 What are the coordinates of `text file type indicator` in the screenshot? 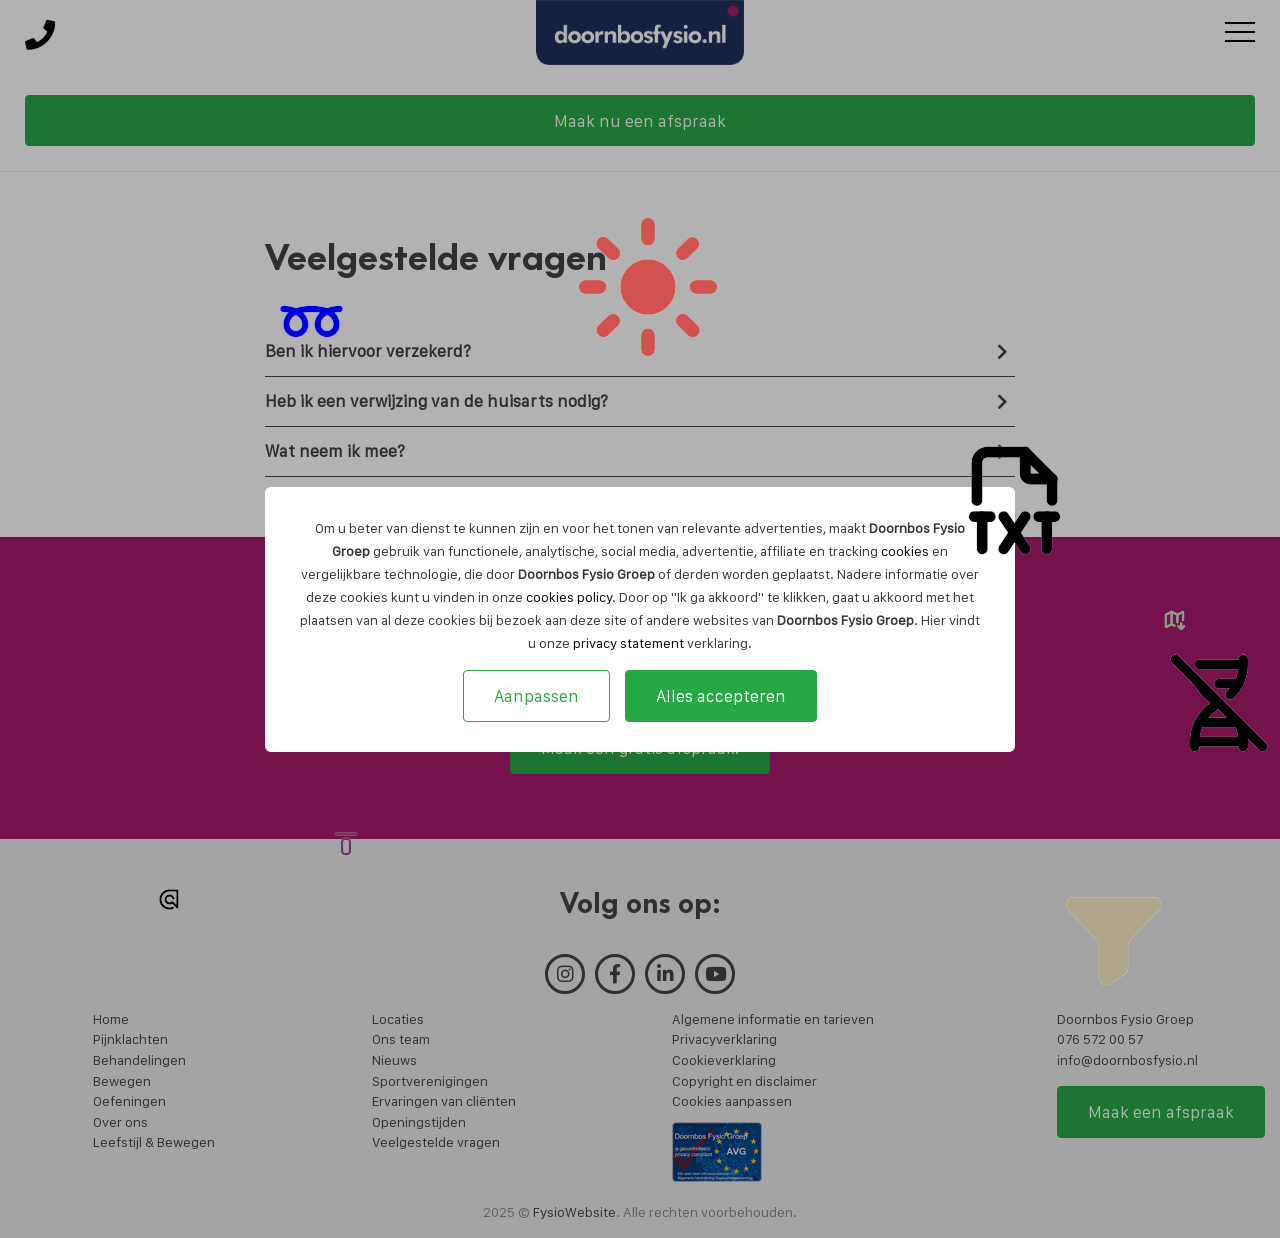 It's located at (1014, 500).